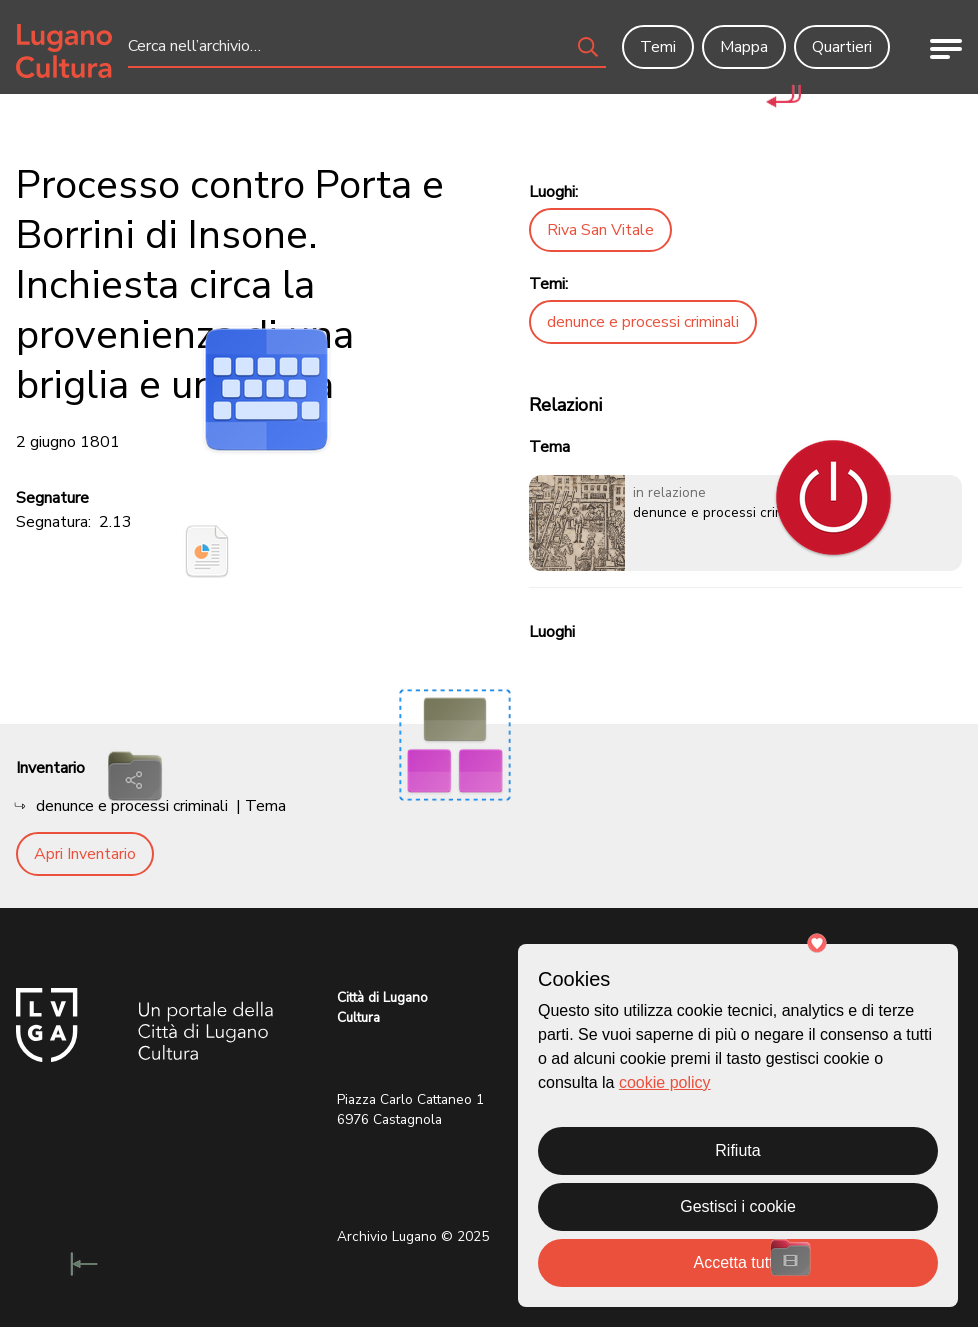 The height and width of the screenshot is (1327, 978). What do you see at coordinates (817, 943) in the screenshot?
I see `mark item as favorite` at bounding box center [817, 943].